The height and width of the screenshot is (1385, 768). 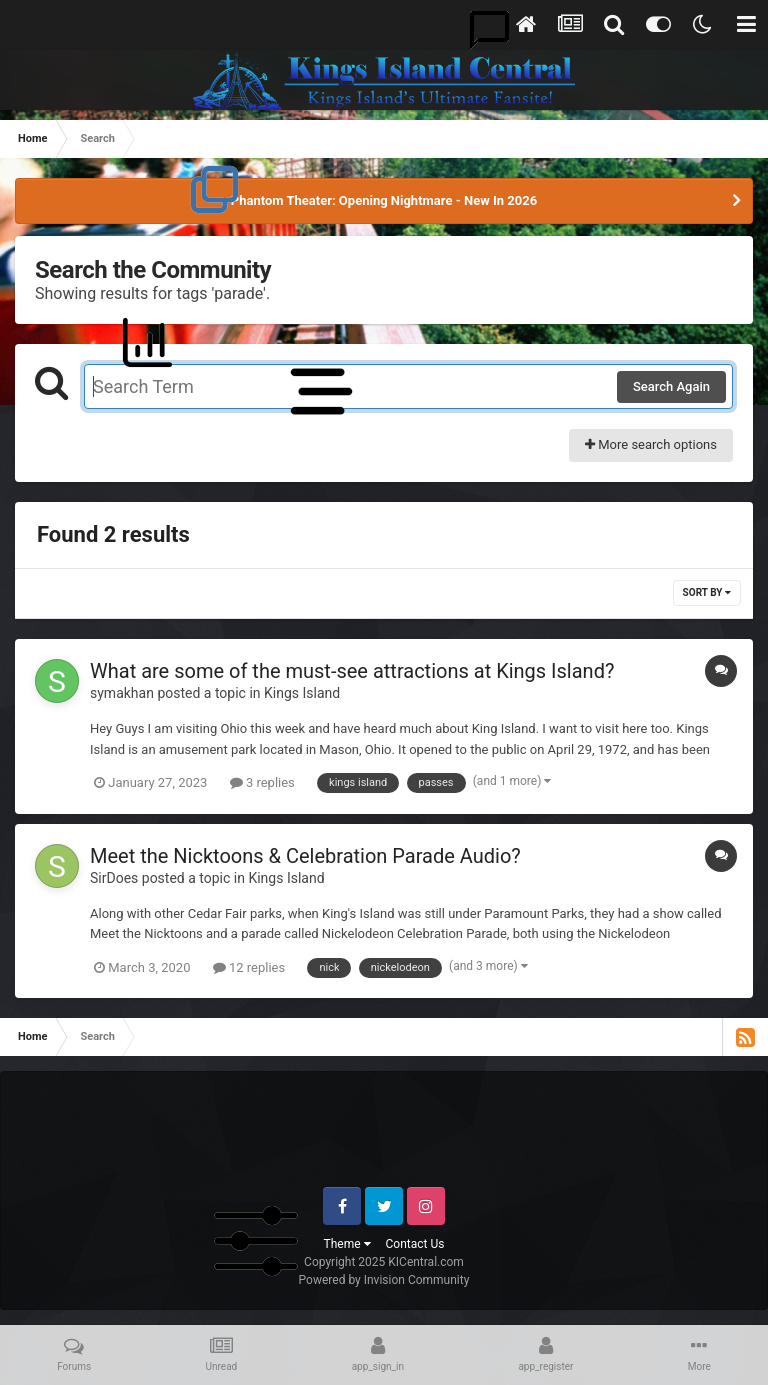 What do you see at coordinates (147, 342) in the screenshot?
I see `view analytics or statistics` at bounding box center [147, 342].